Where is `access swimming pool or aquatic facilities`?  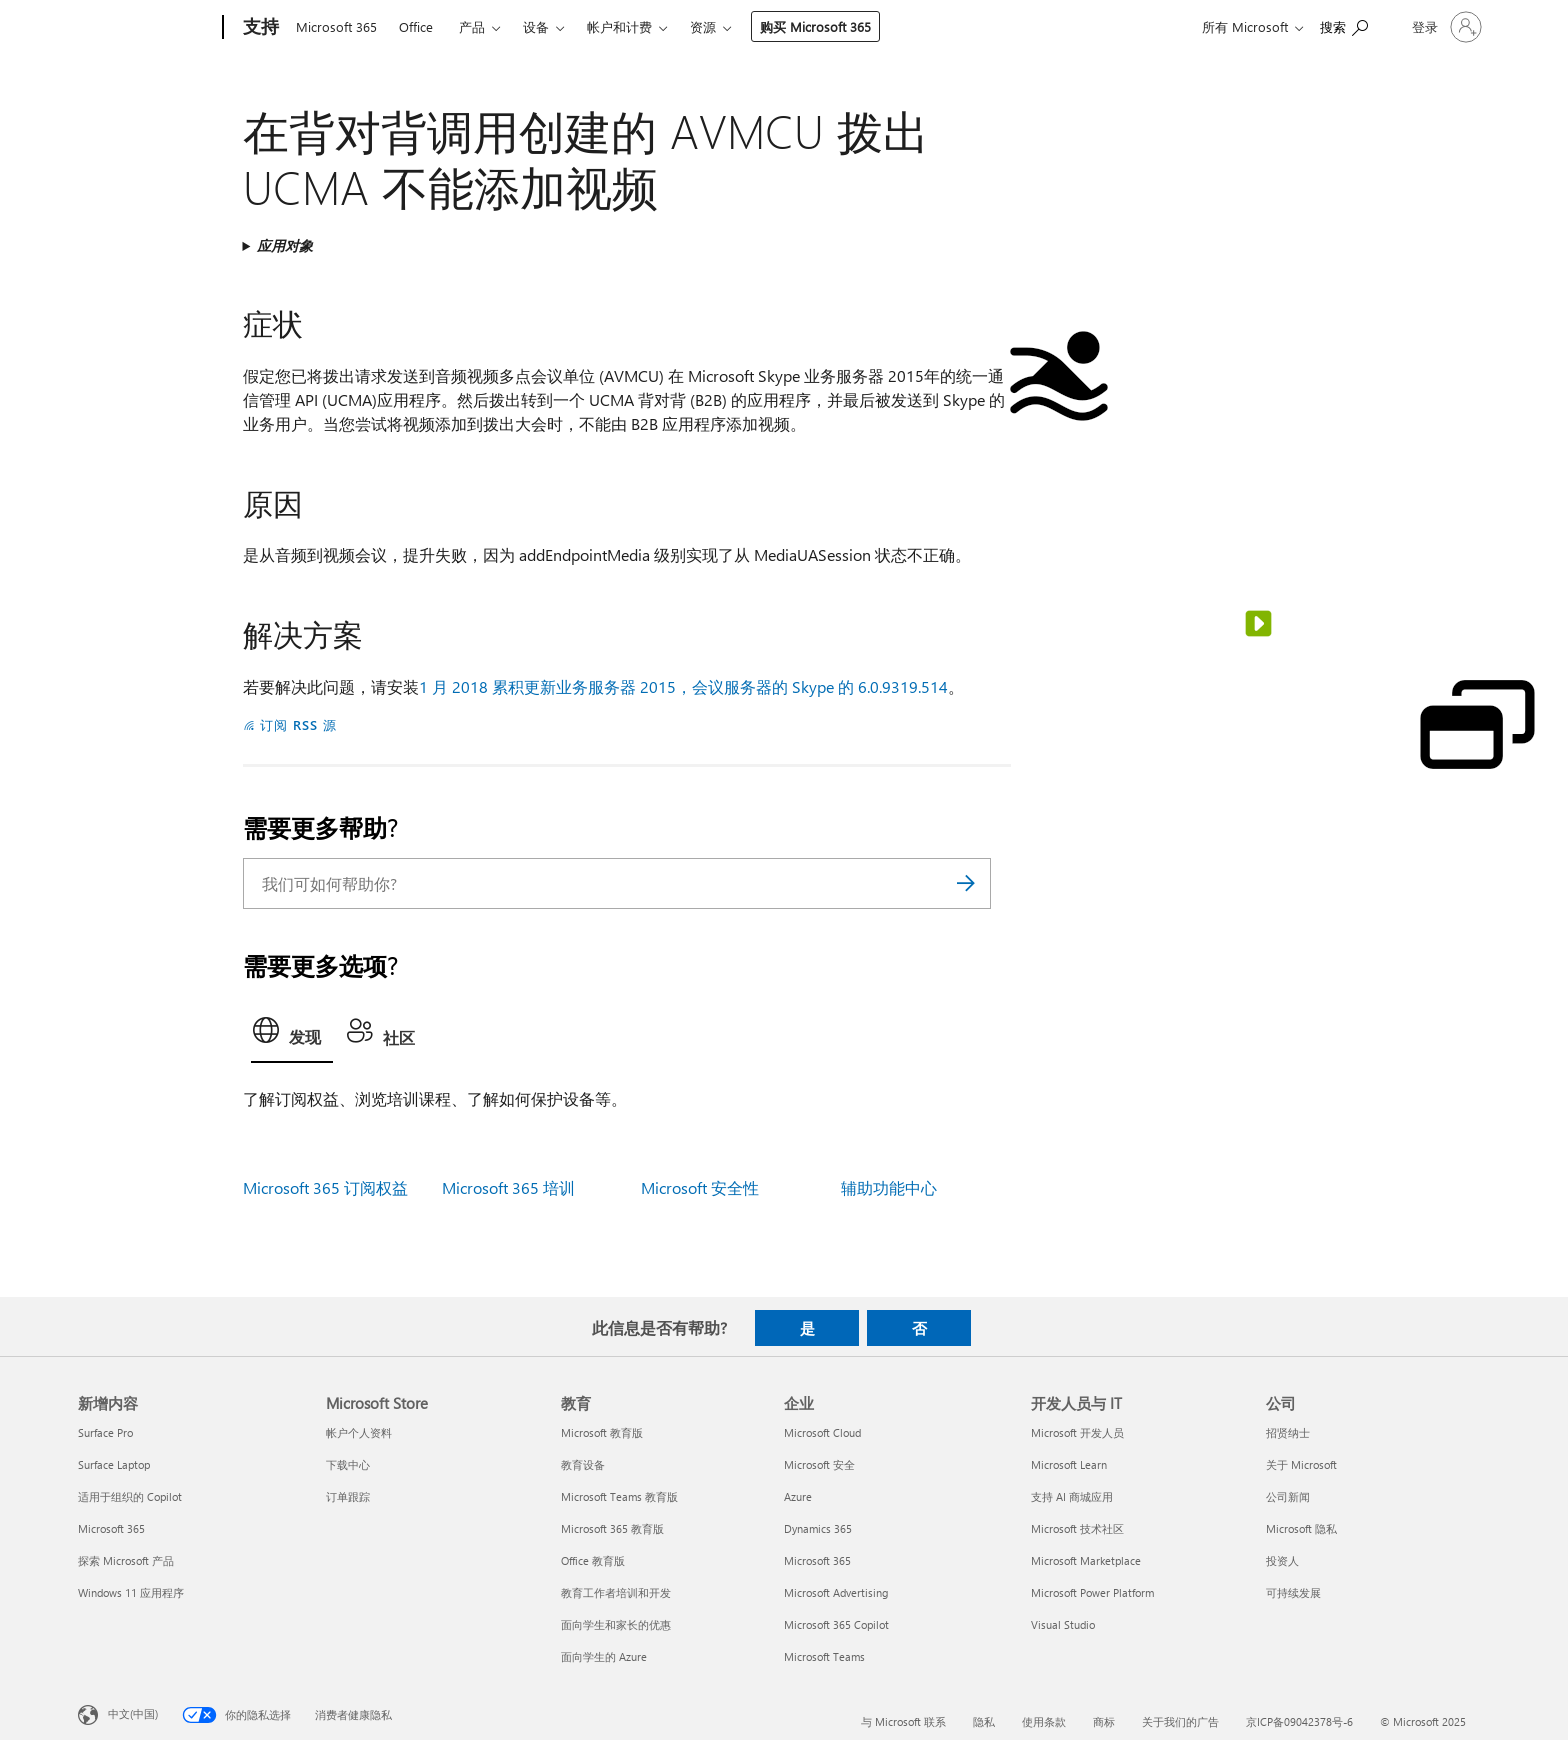
access swimming pool or aquatic facilities is located at coordinates (1059, 376).